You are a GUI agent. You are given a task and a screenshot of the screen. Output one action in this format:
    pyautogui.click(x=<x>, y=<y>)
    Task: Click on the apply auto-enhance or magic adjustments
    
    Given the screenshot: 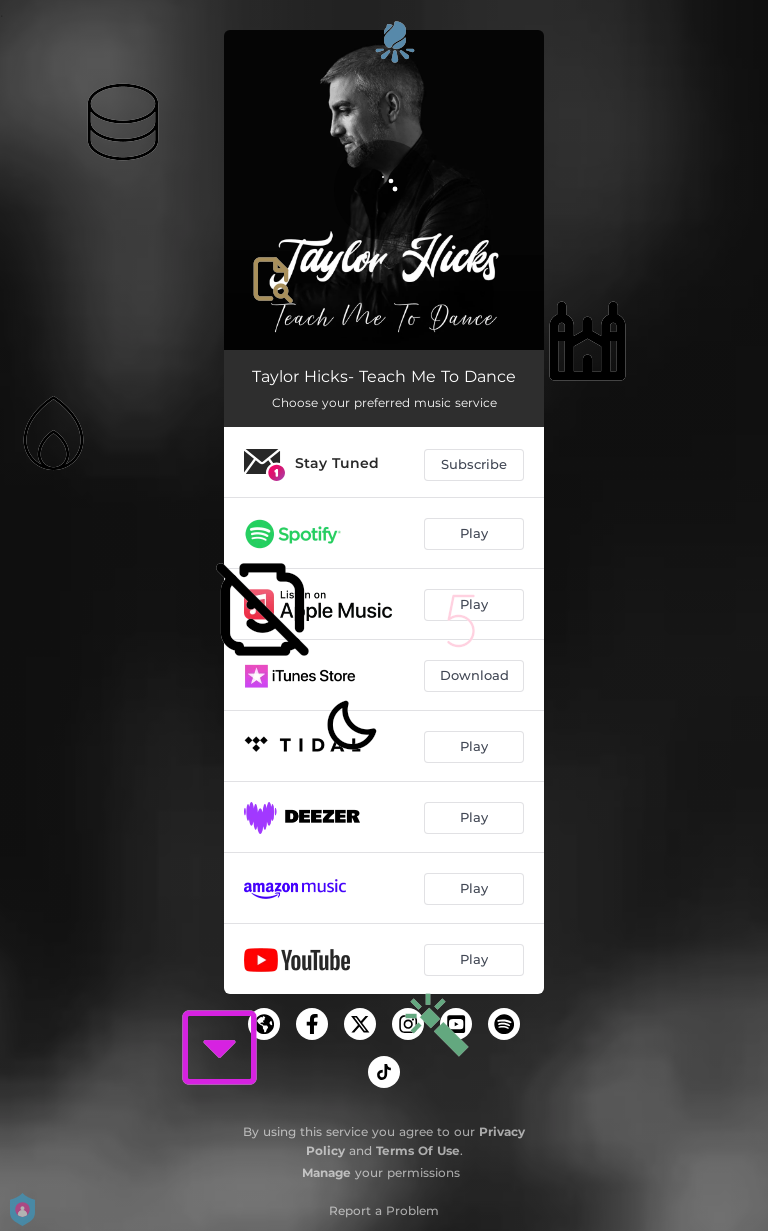 What is the action you would take?
    pyautogui.click(x=437, y=1025)
    